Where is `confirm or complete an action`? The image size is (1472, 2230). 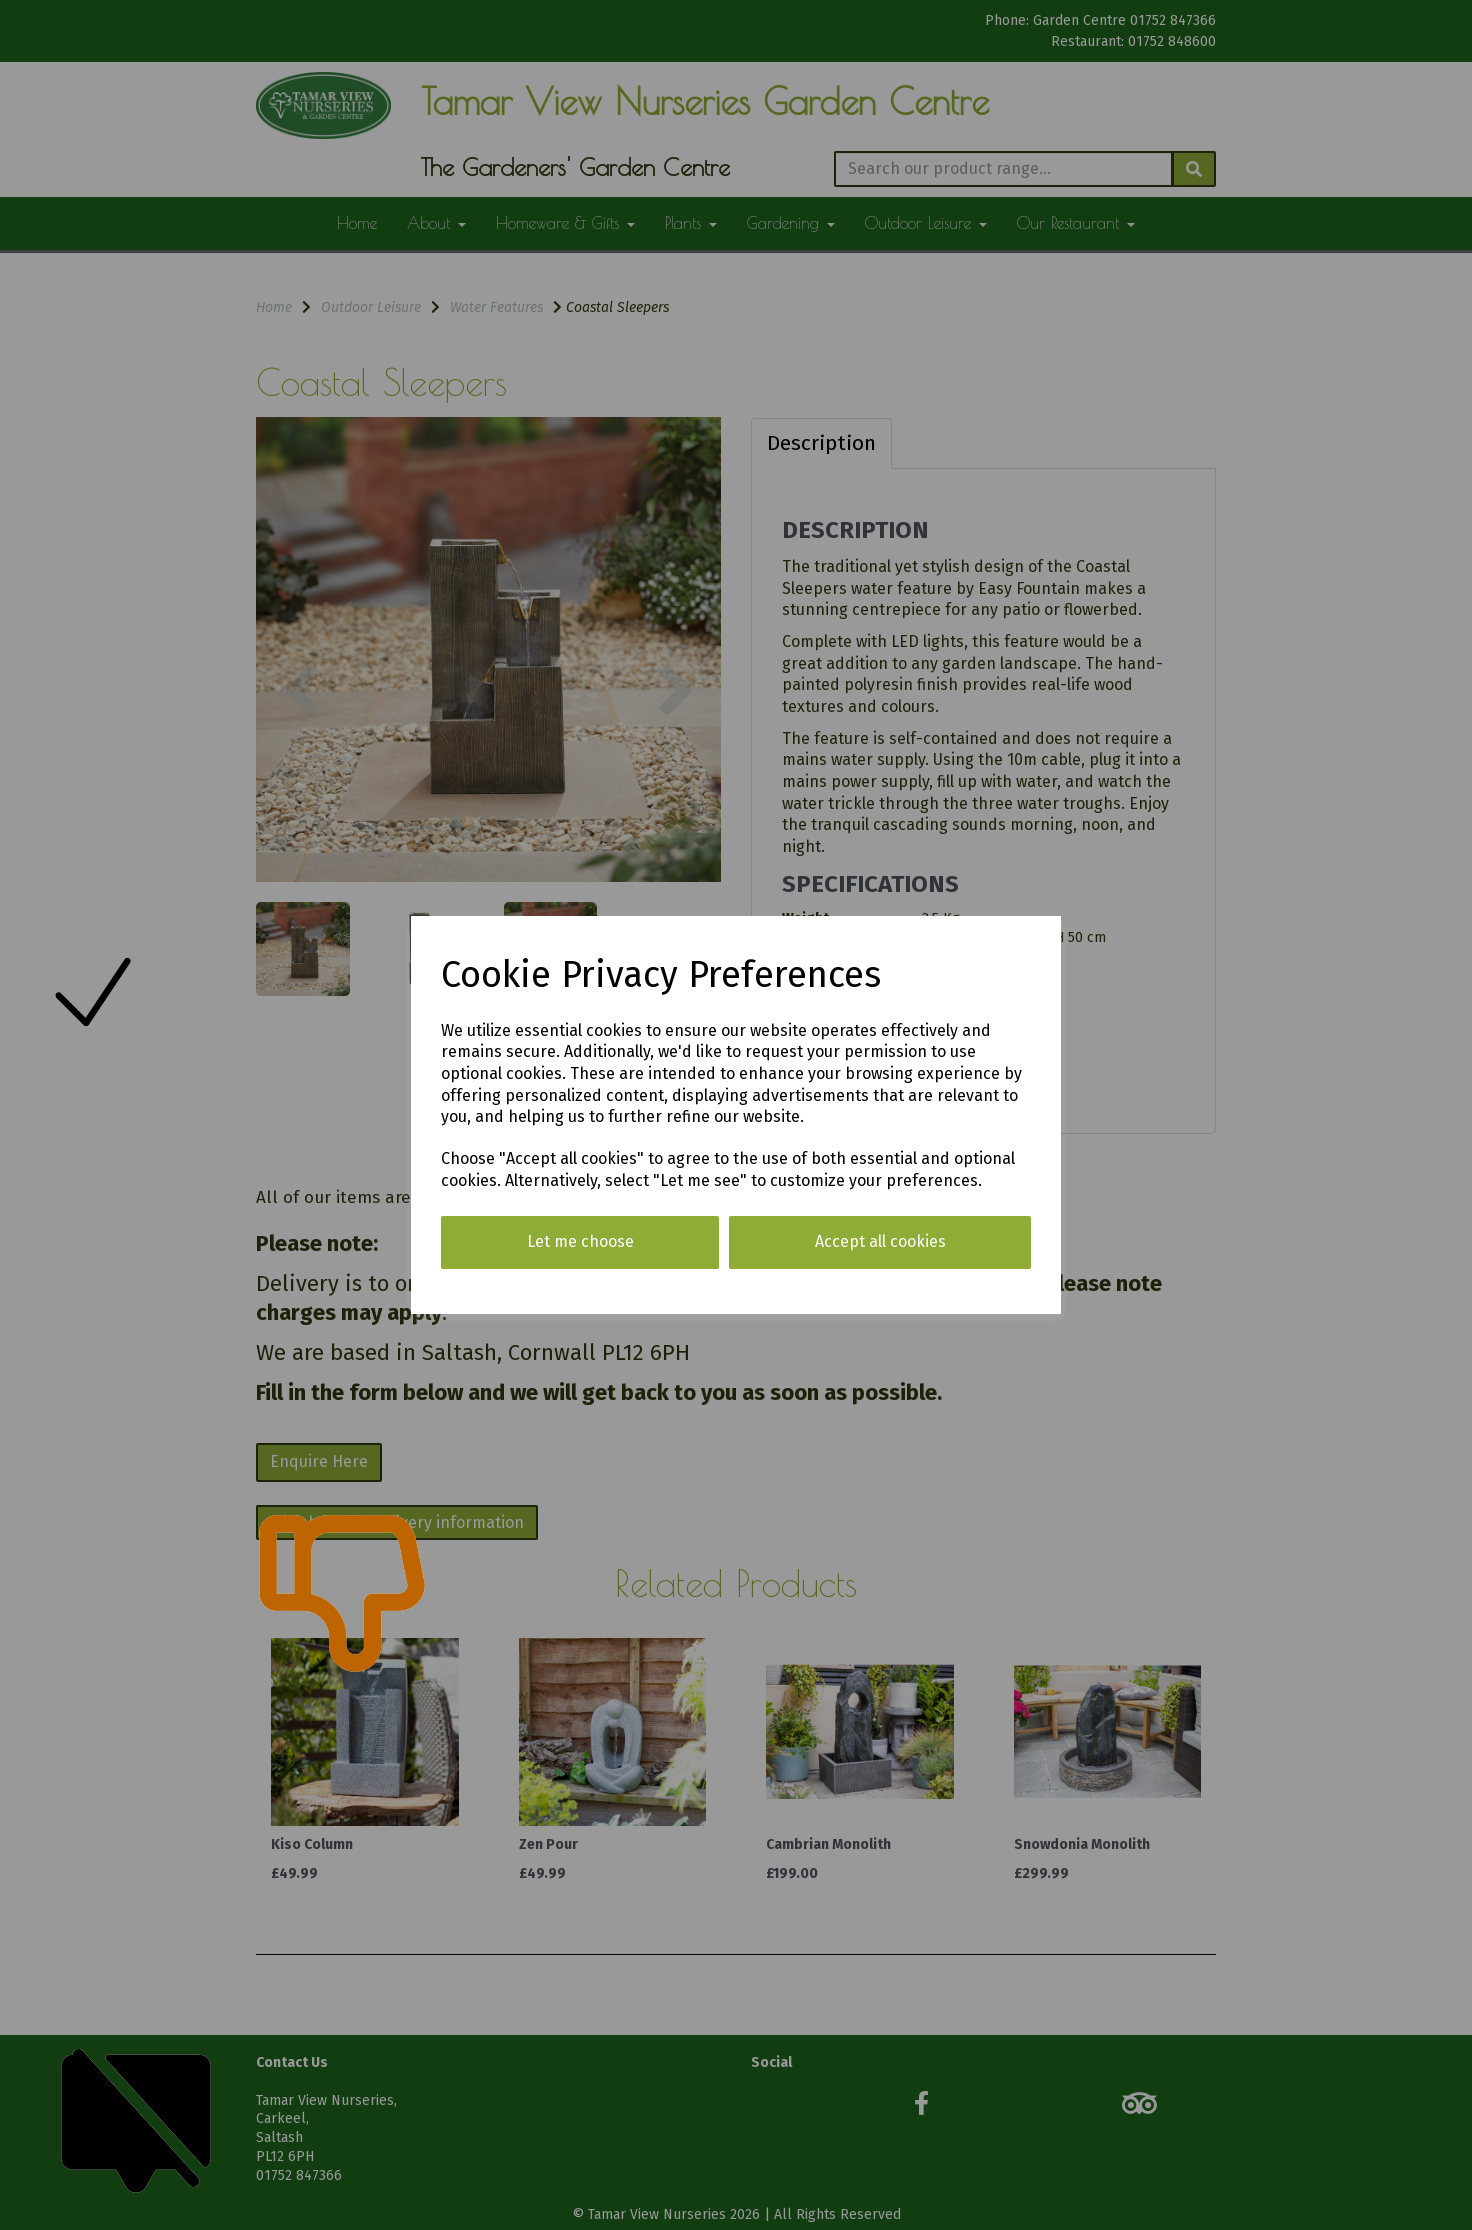 confirm or complete an action is located at coordinates (93, 992).